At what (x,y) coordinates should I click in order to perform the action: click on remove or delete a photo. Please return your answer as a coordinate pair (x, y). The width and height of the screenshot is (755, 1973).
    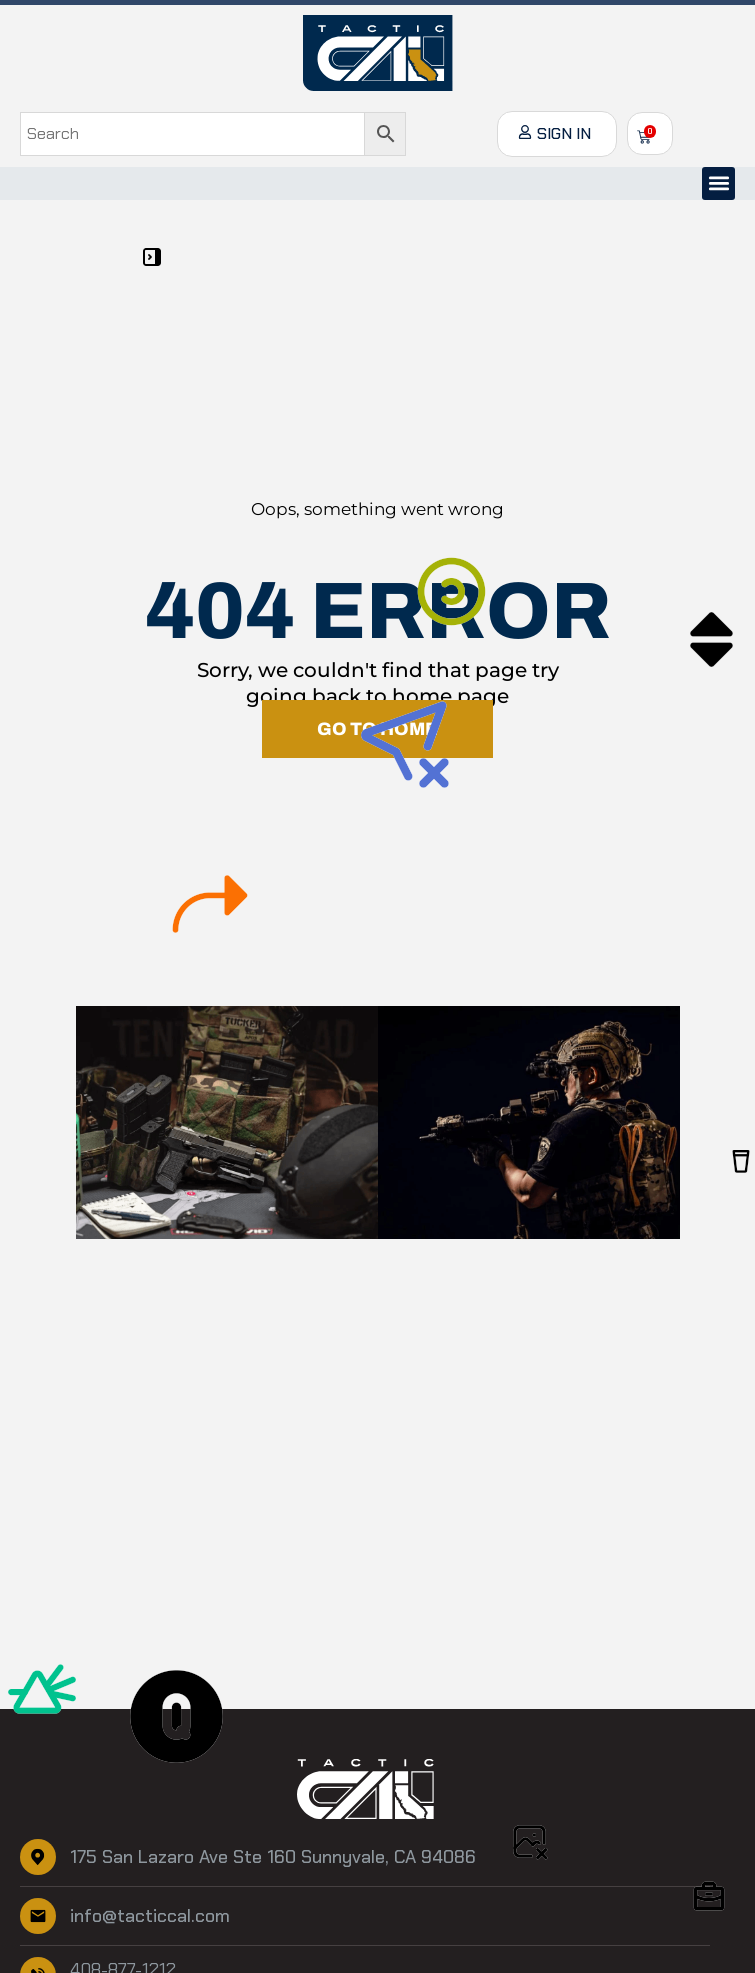
    Looking at the image, I should click on (529, 1841).